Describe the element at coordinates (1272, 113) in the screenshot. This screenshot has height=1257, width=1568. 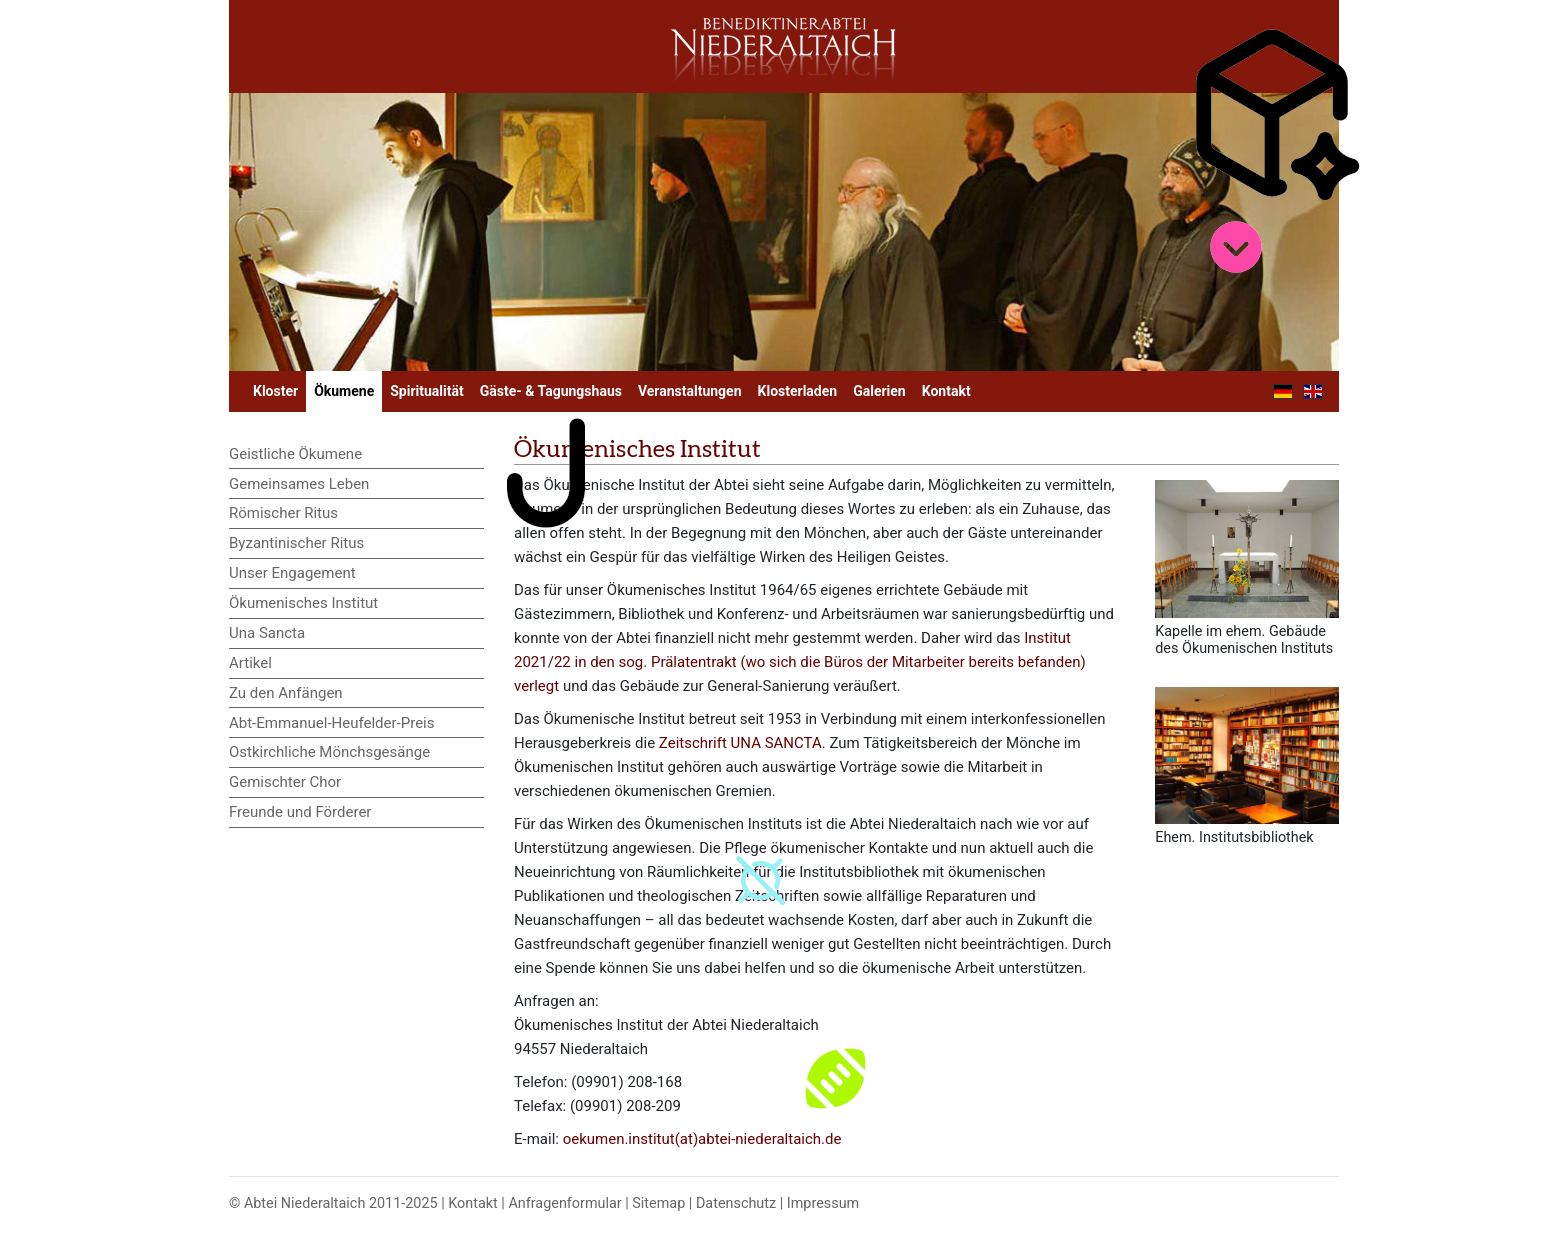
I see `generate 3D model with AI` at that location.